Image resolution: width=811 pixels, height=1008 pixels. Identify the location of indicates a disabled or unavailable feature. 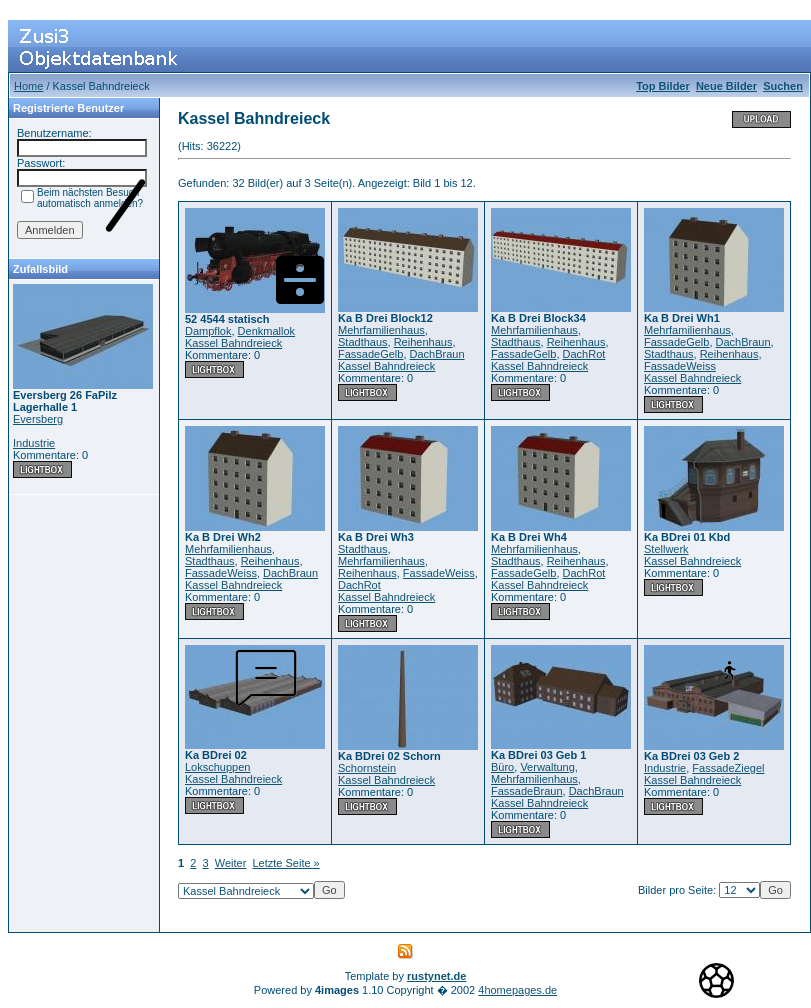
(125, 205).